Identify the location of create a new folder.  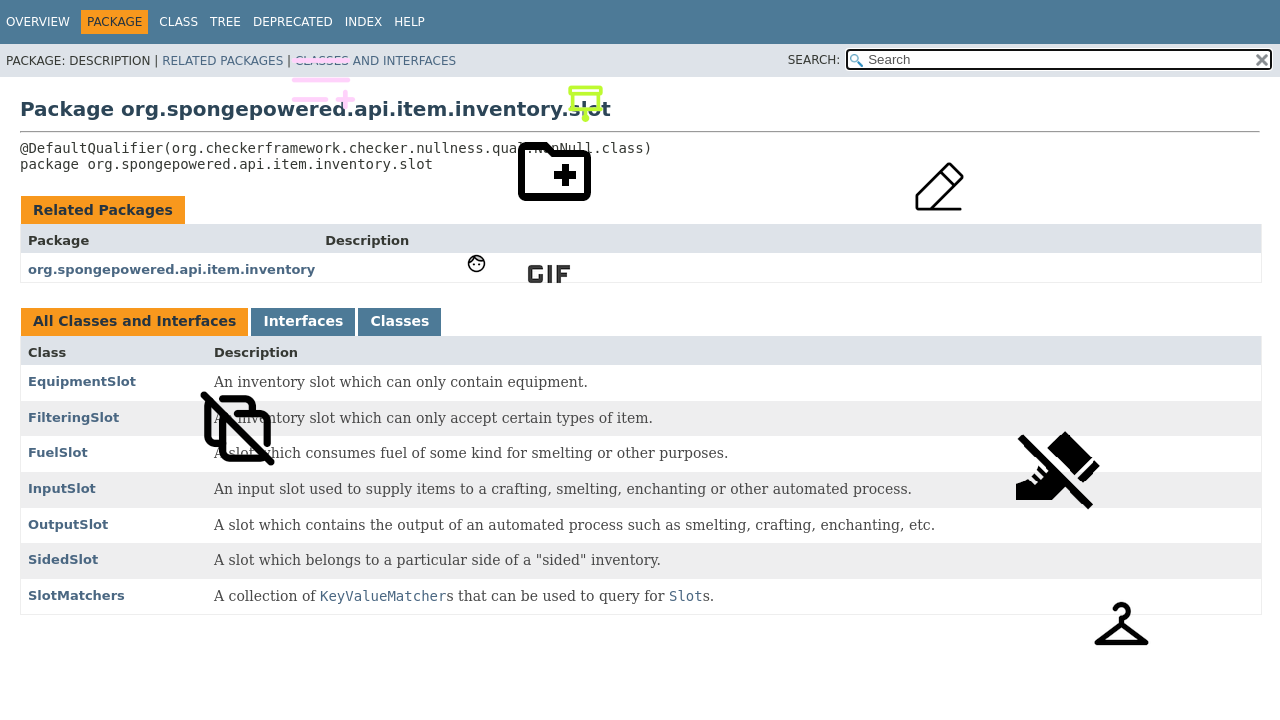
(554, 171).